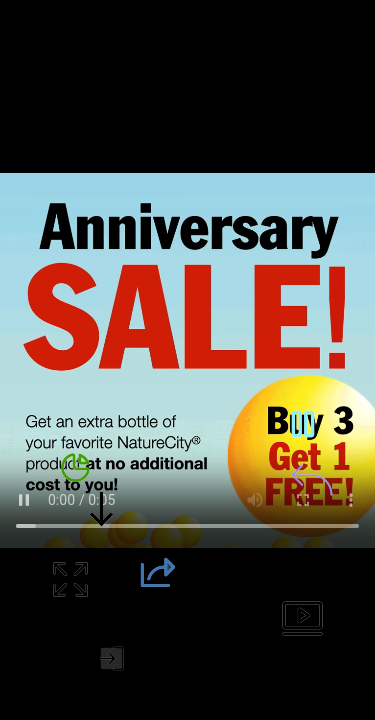  What do you see at coordinates (101, 509) in the screenshot?
I see `navigate or scroll downward` at bounding box center [101, 509].